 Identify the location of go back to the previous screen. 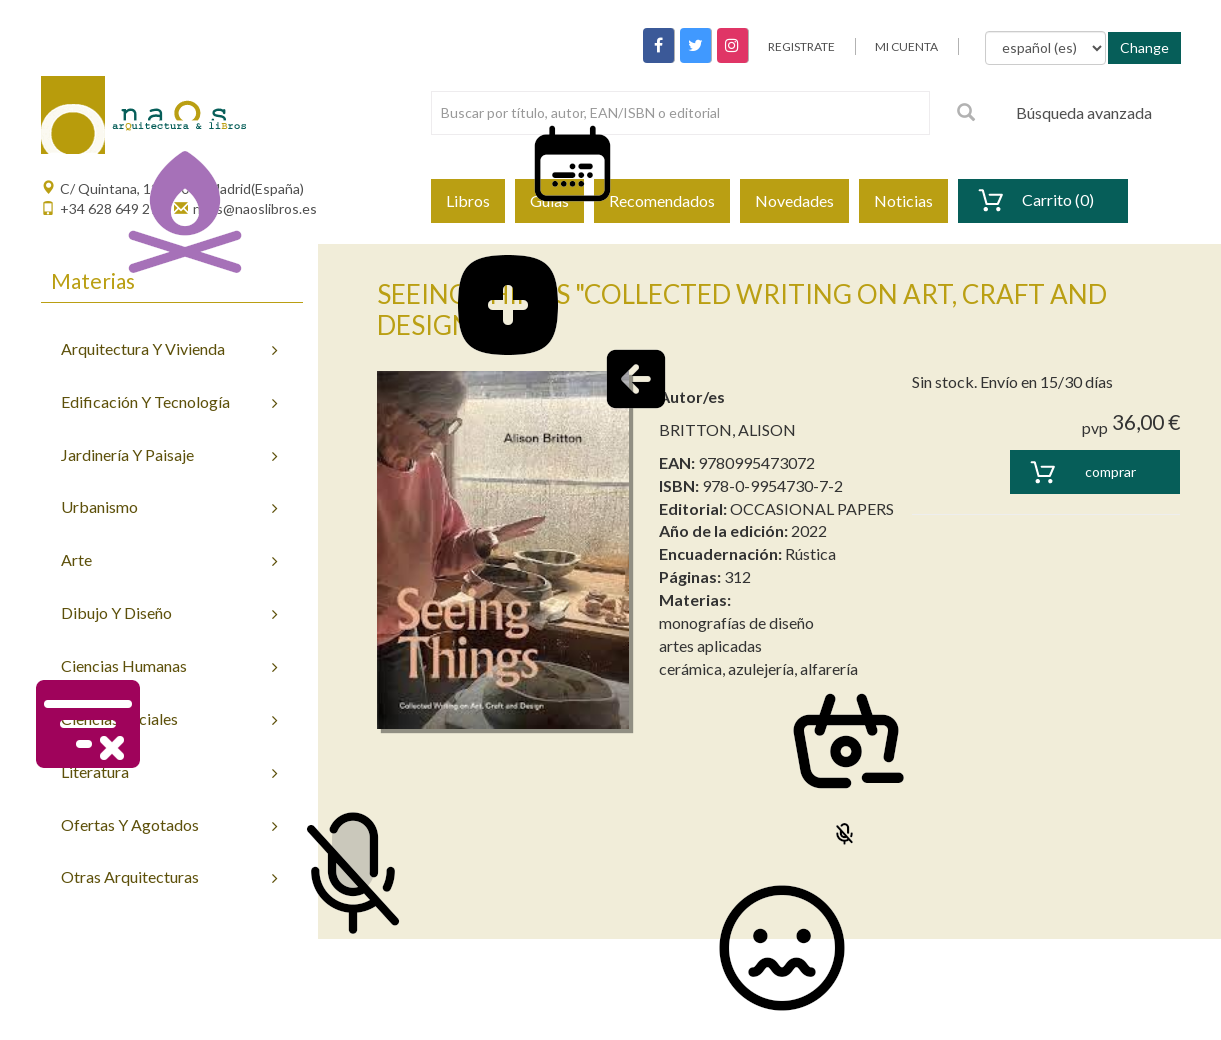
(636, 379).